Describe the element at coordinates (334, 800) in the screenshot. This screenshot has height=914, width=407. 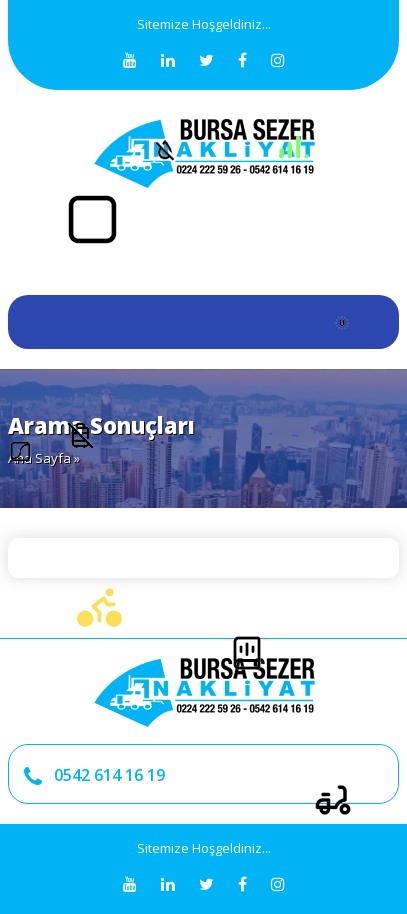
I see `select moped or scooter delivery` at that location.